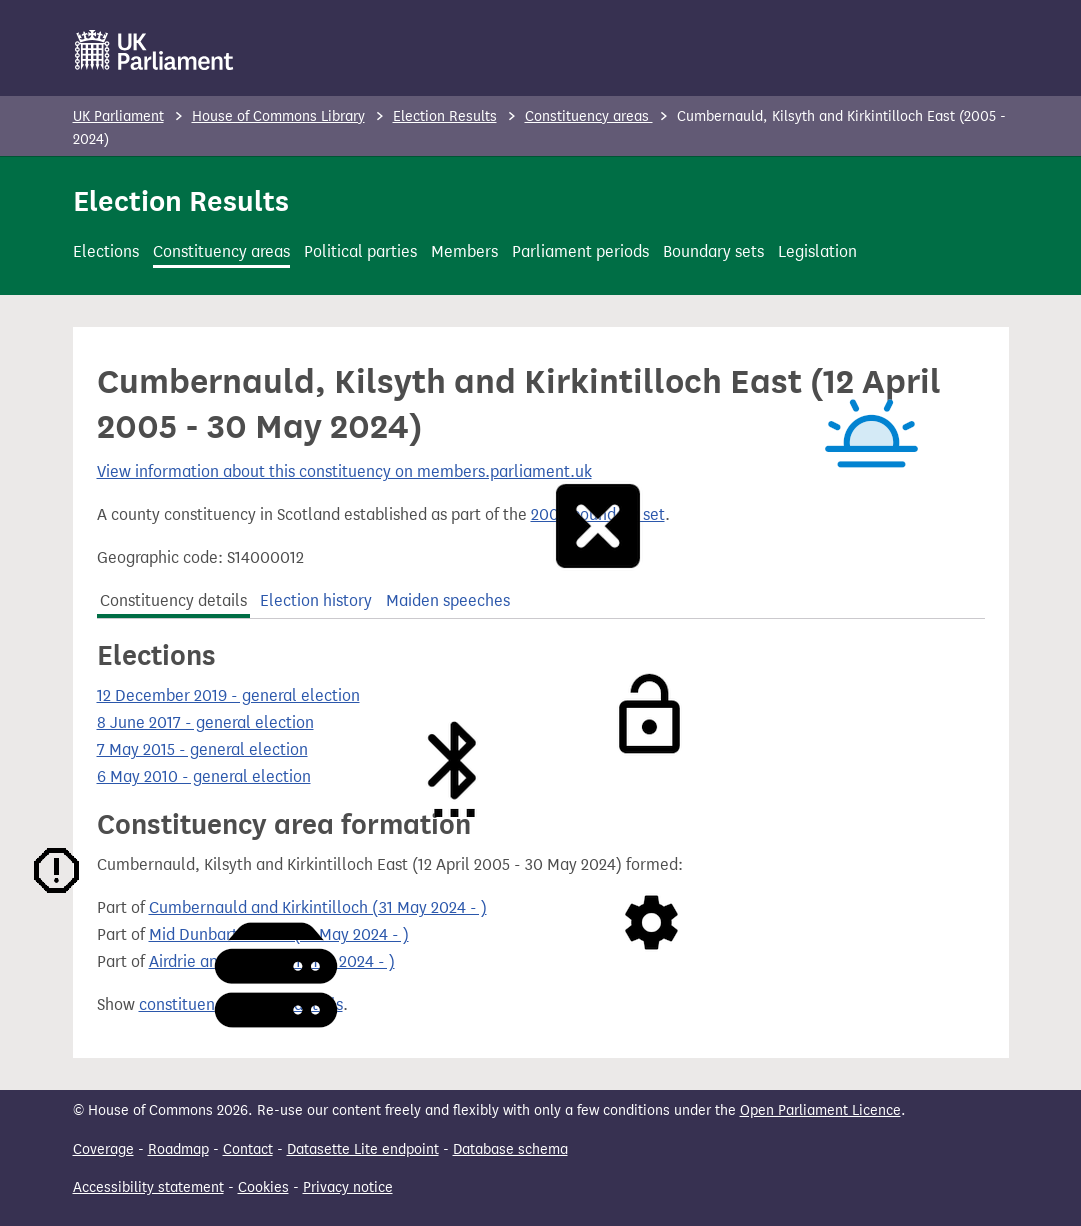  I want to click on view server infrastructure, so click(276, 975).